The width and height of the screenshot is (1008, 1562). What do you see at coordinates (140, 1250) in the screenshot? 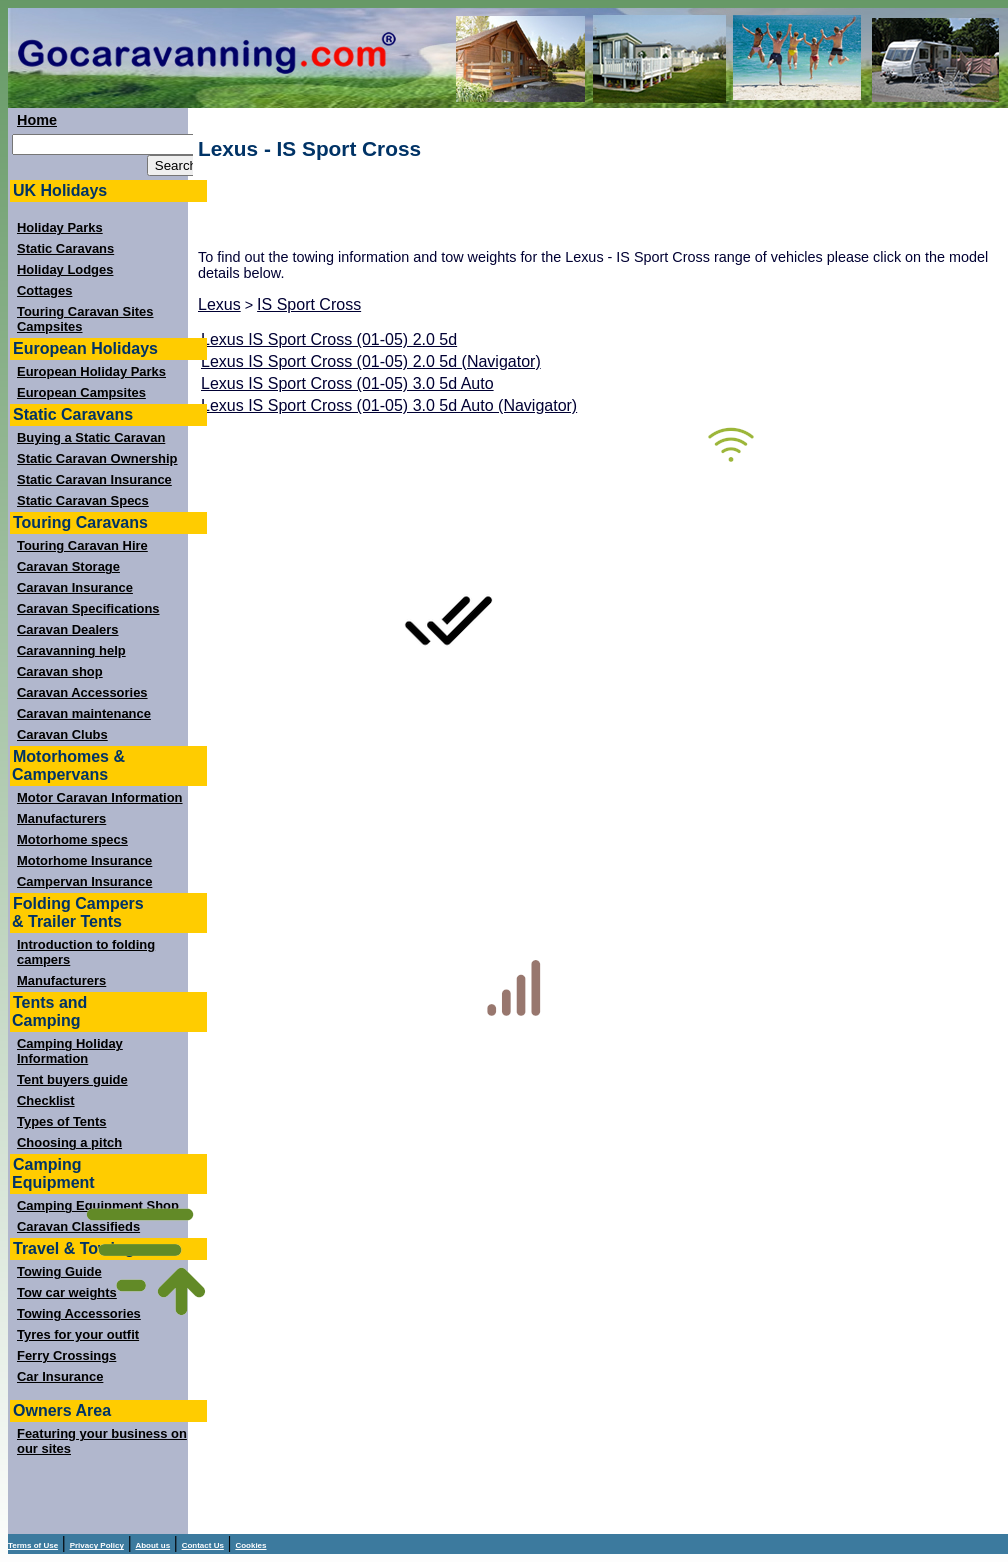
I see `sort items in ascending order` at bounding box center [140, 1250].